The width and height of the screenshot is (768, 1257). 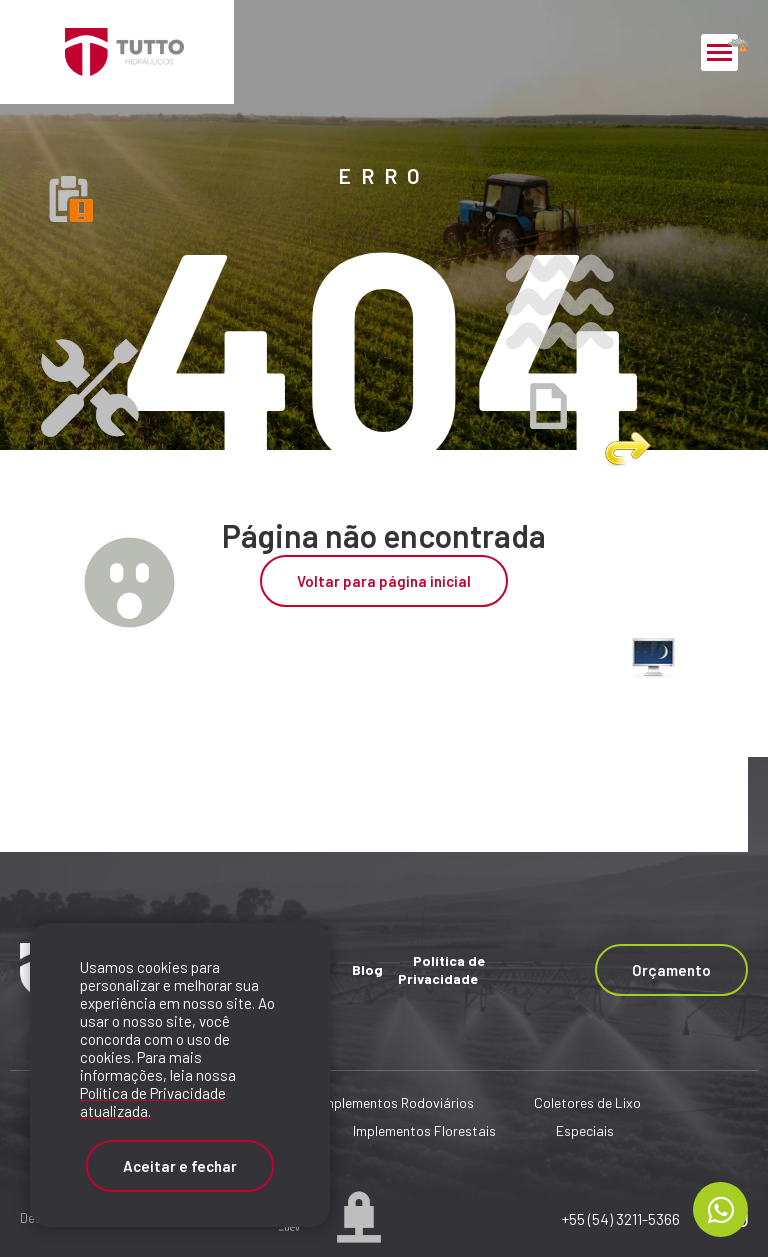 What do you see at coordinates (628, 447) in the screenshot?
I see `redo last undone action` at bounding box center [628, 447].